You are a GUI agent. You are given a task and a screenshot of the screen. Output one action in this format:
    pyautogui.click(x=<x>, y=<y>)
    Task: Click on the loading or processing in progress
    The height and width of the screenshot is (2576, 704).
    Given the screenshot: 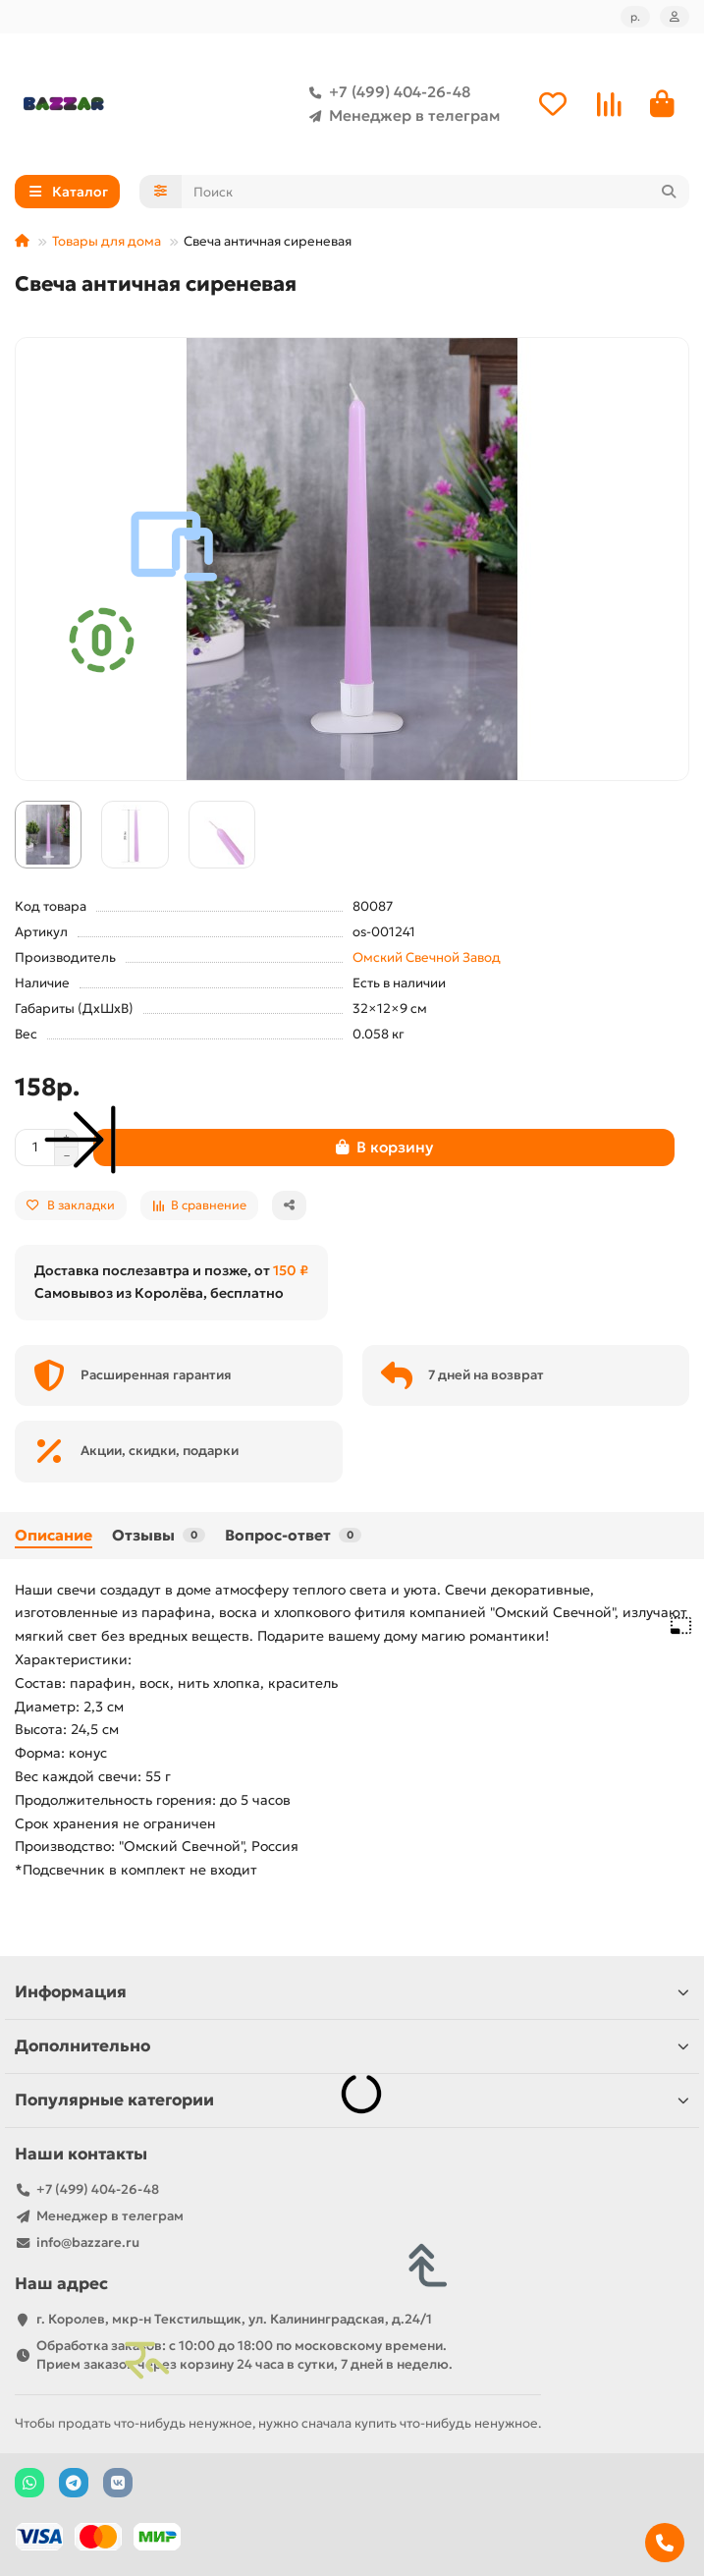 What is the action you would take?
    pyautogui.click(x=361, y=2094)
    